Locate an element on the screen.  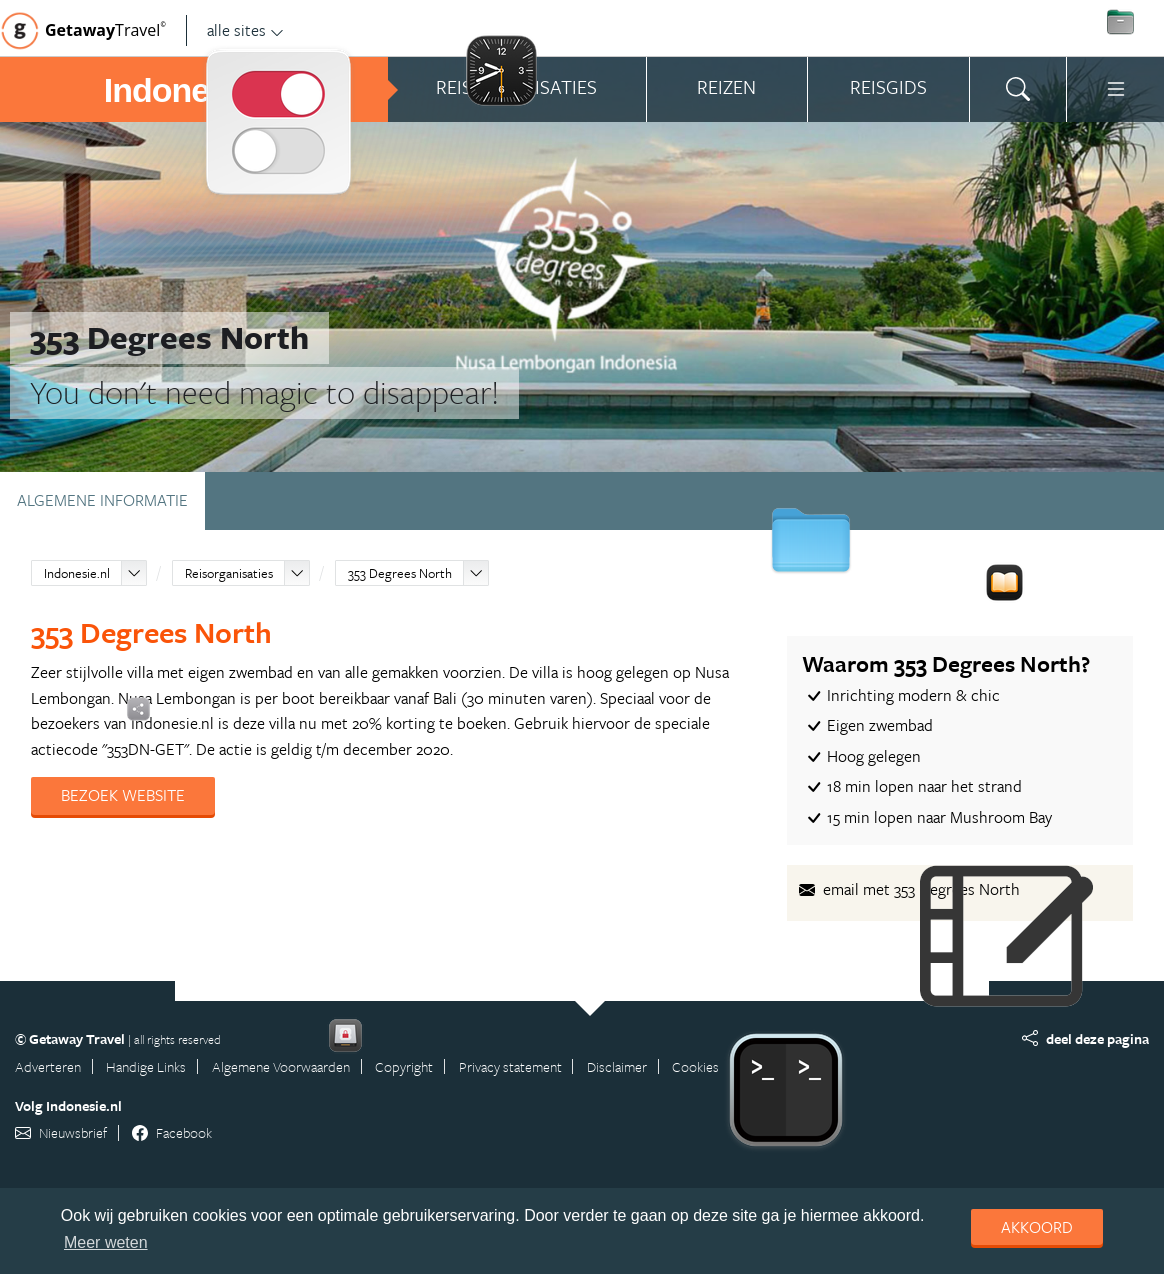
open network sharing preferences is located at coordinates (138, 709).